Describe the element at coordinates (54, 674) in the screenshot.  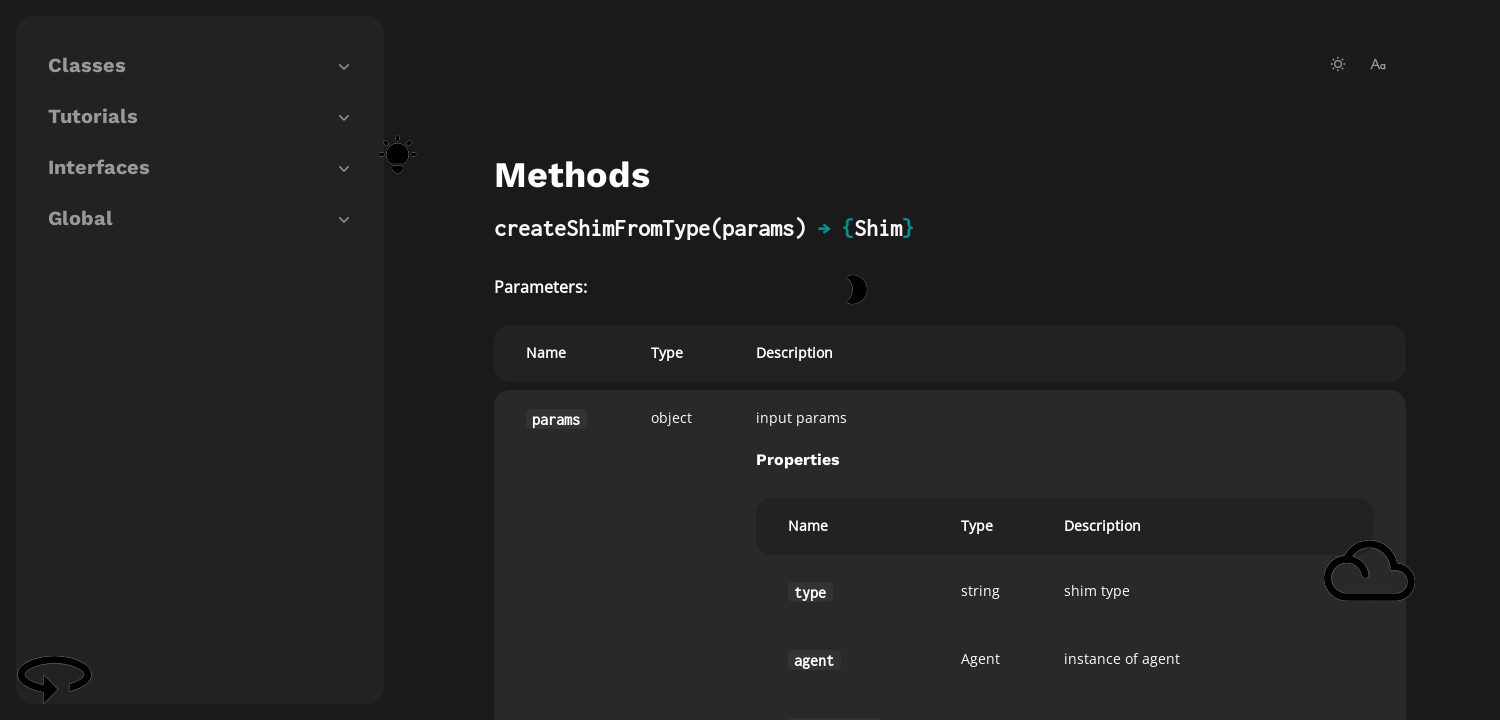
I see `view 360-degree panorama or image` at that location.